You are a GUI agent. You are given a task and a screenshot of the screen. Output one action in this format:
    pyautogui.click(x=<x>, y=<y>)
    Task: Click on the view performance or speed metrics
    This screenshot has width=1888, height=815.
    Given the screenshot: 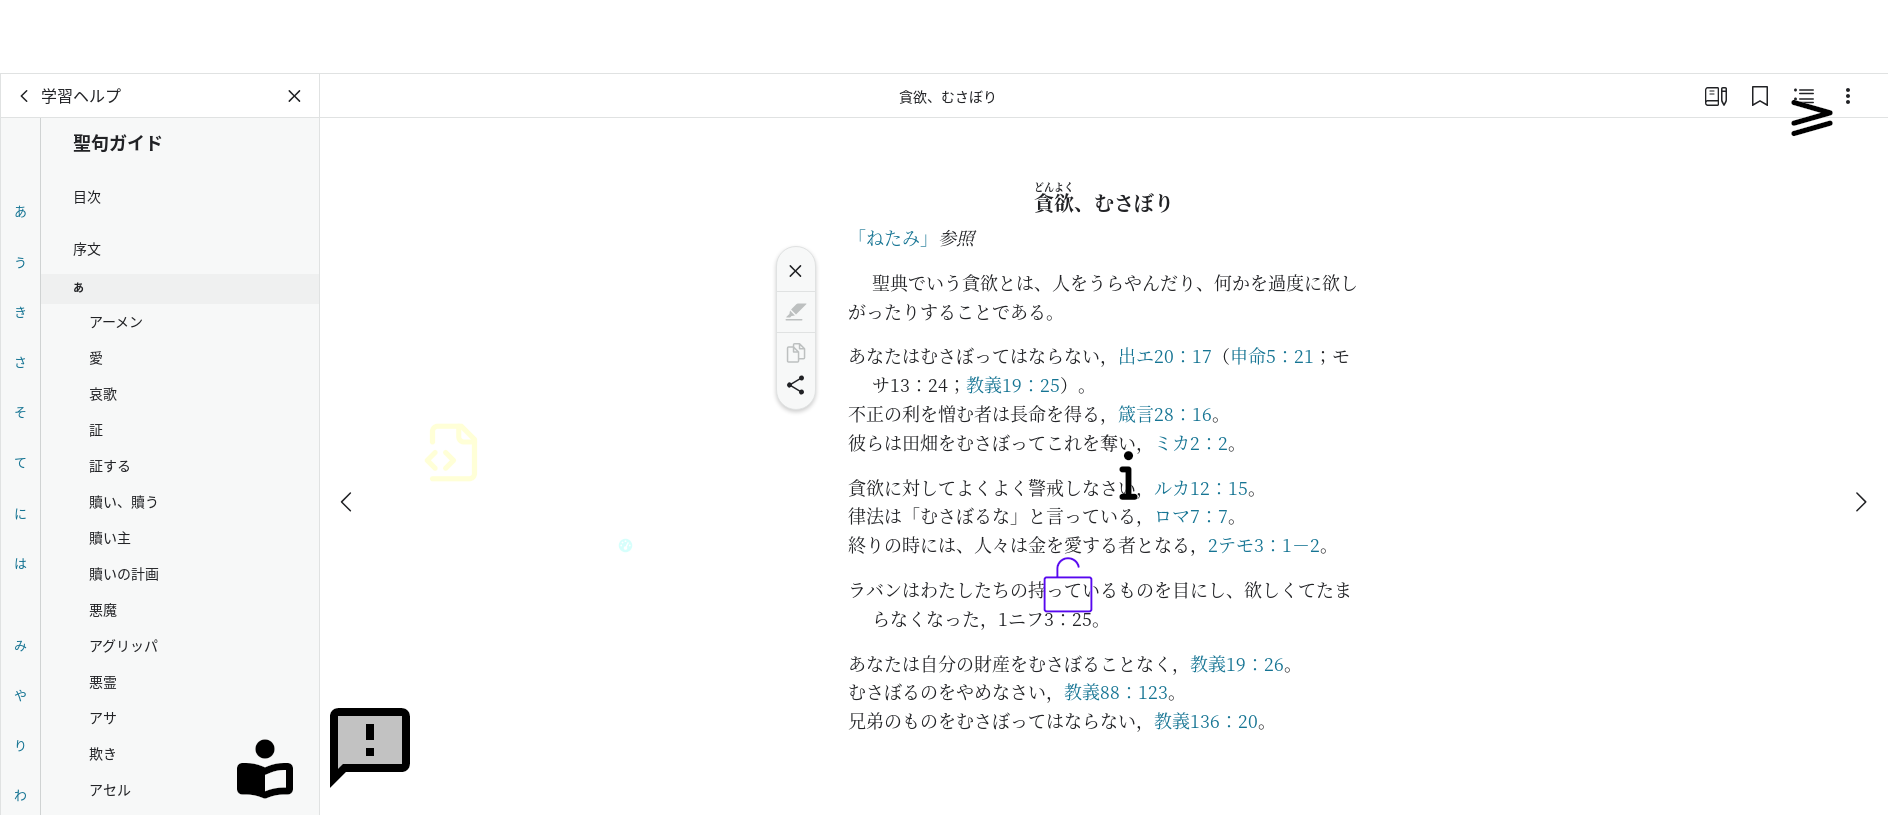 What is the action you would take?
    pyautogui.click(x=625, y=545)
    